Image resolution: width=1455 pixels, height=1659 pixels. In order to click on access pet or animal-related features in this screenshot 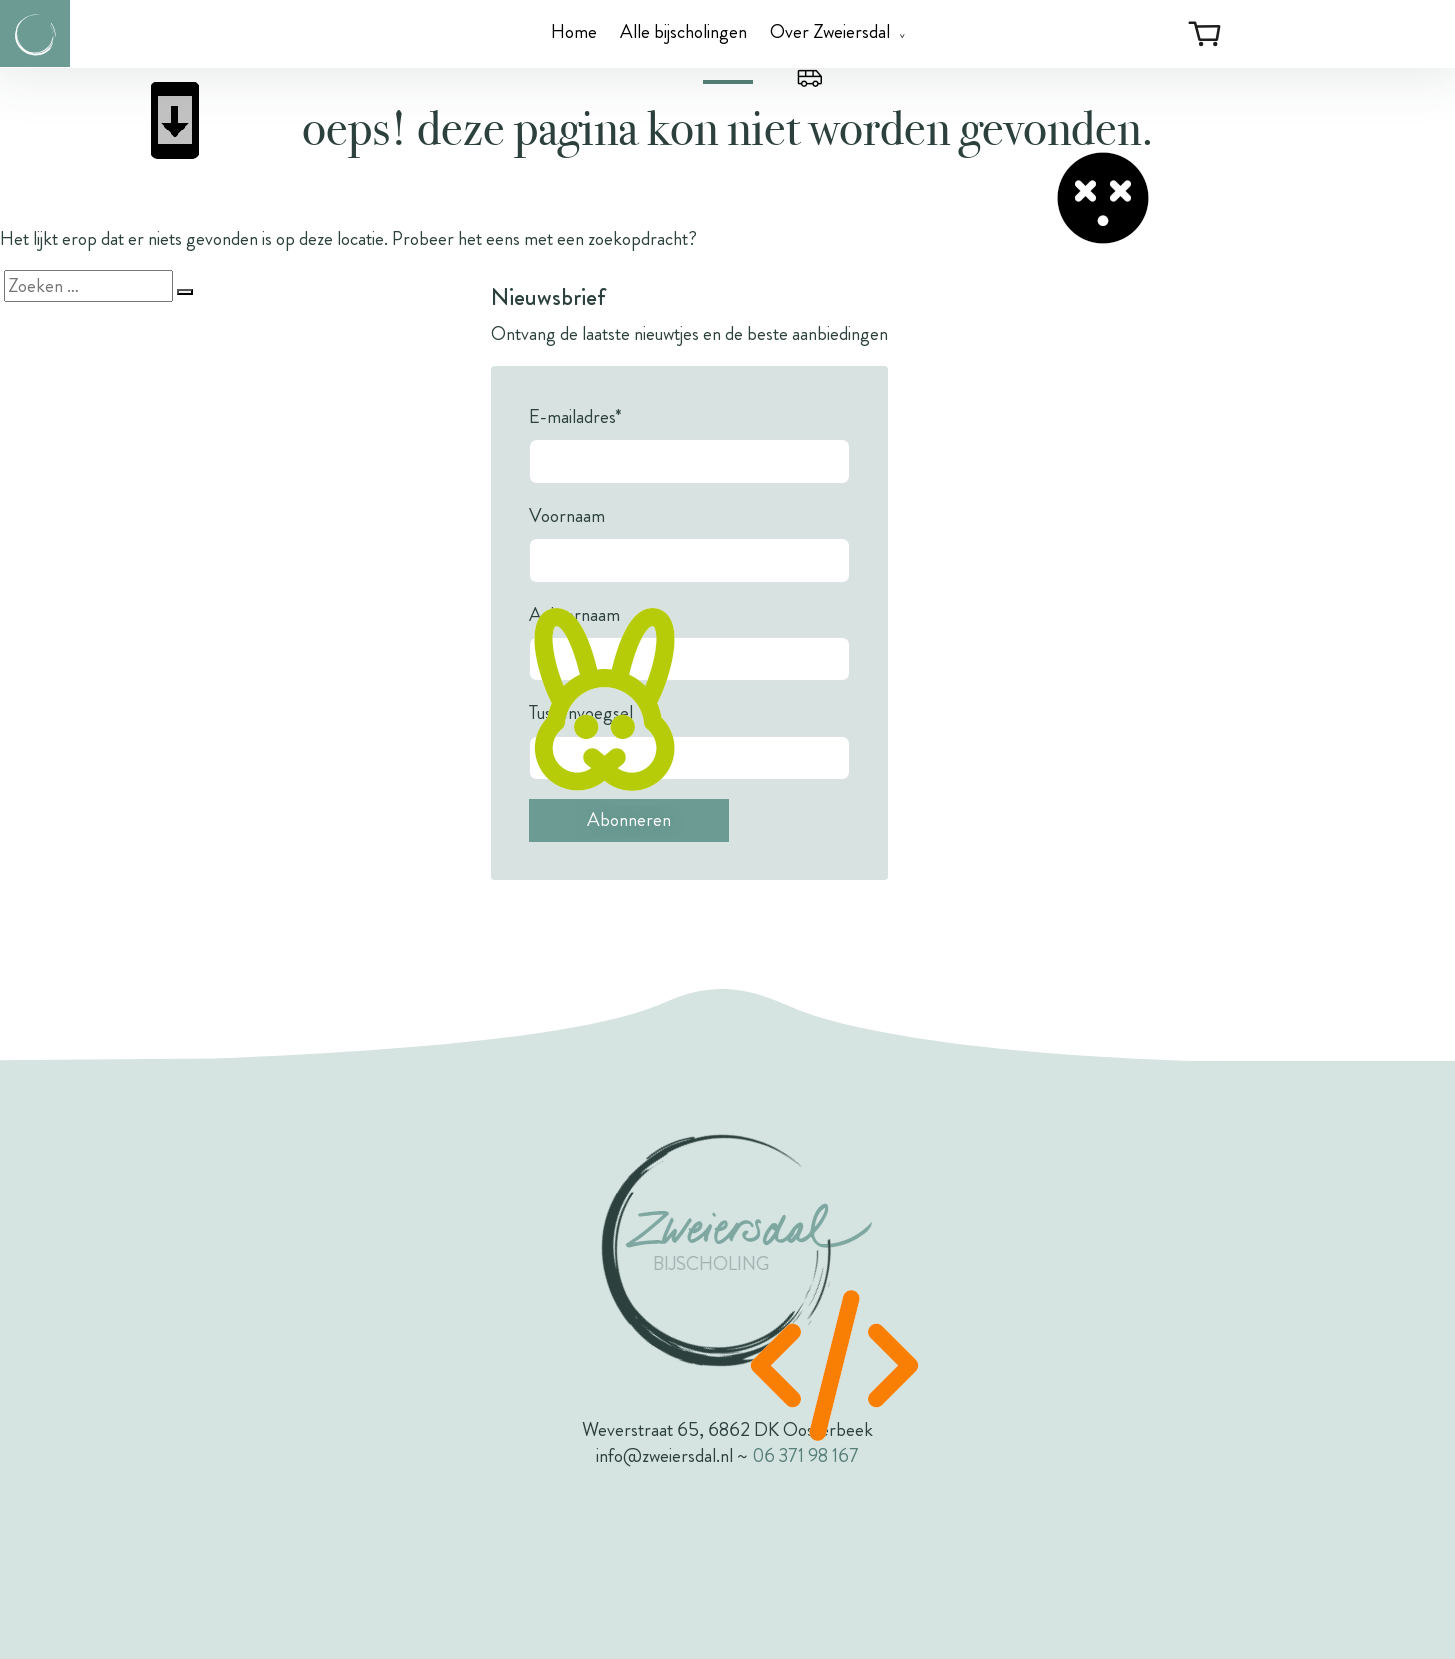, I will do `click(604, 702)`.